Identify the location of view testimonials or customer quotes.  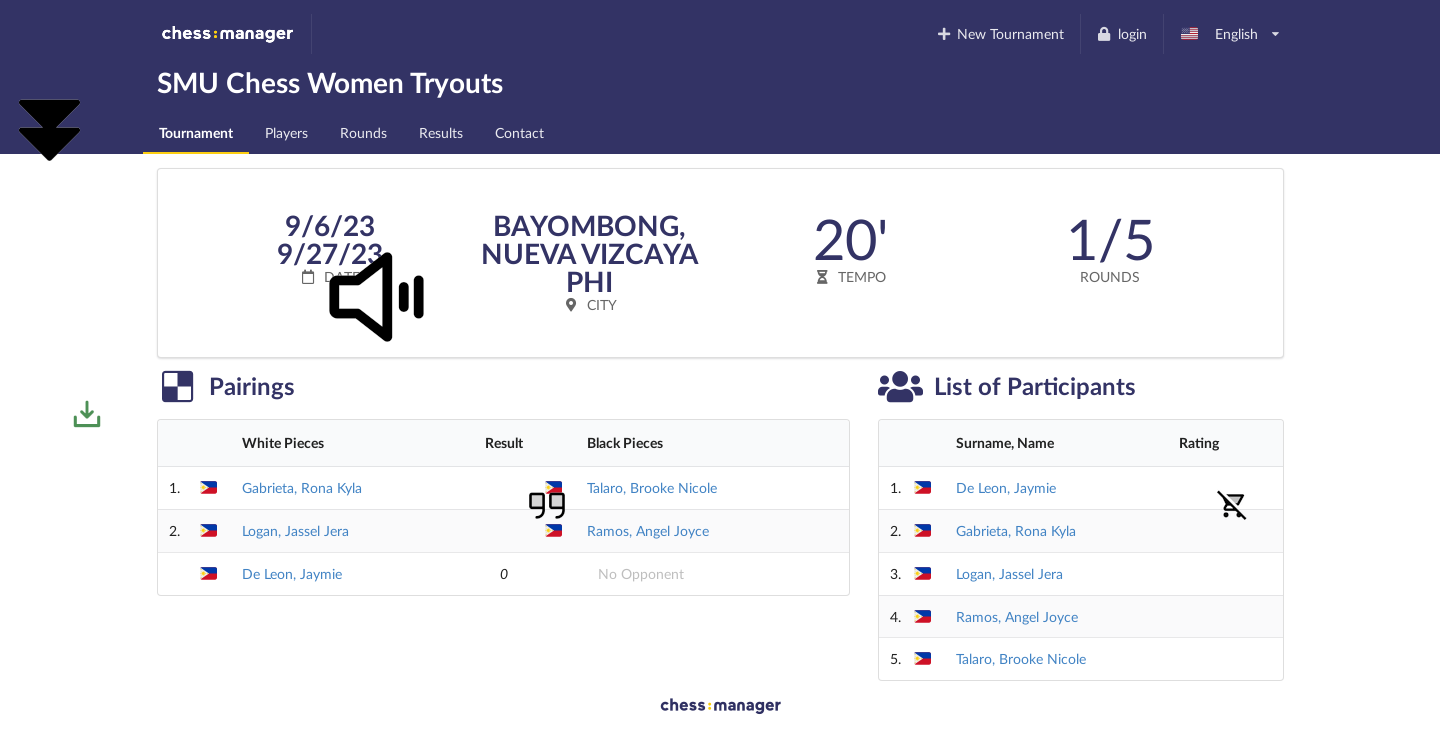
(547, 505).